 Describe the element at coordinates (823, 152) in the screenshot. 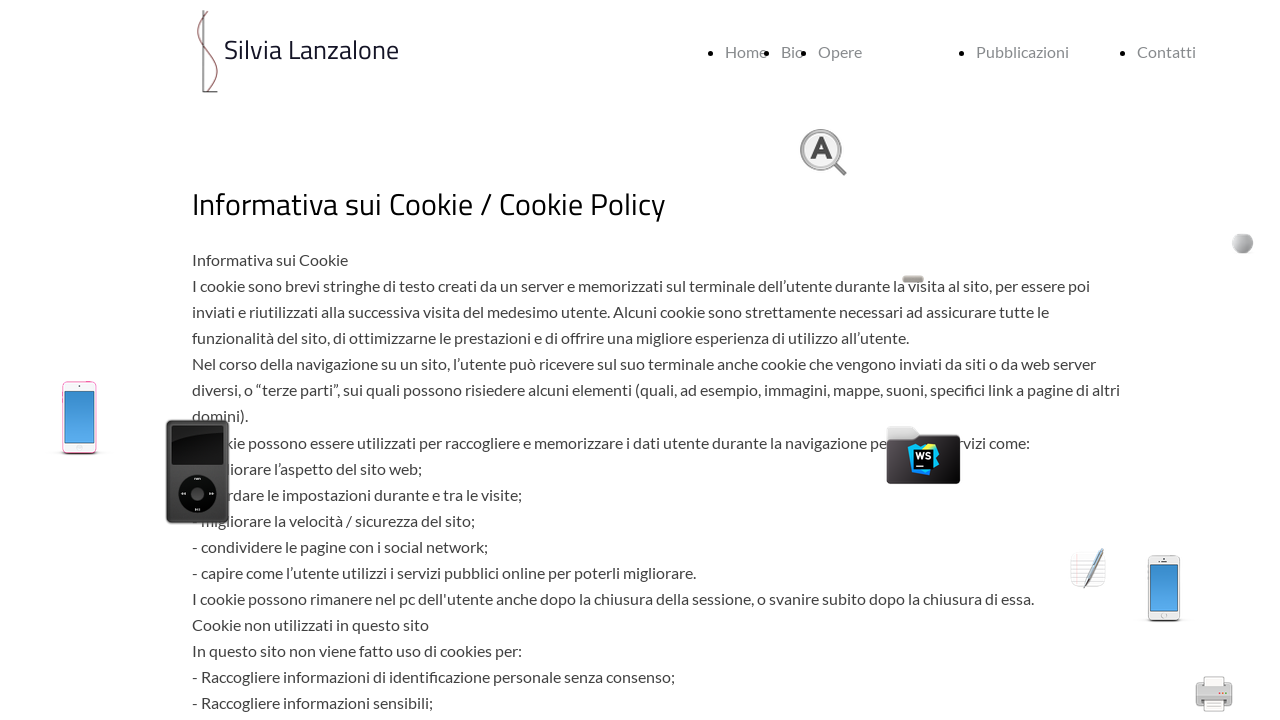

I see `find text or search within a document` at that location.